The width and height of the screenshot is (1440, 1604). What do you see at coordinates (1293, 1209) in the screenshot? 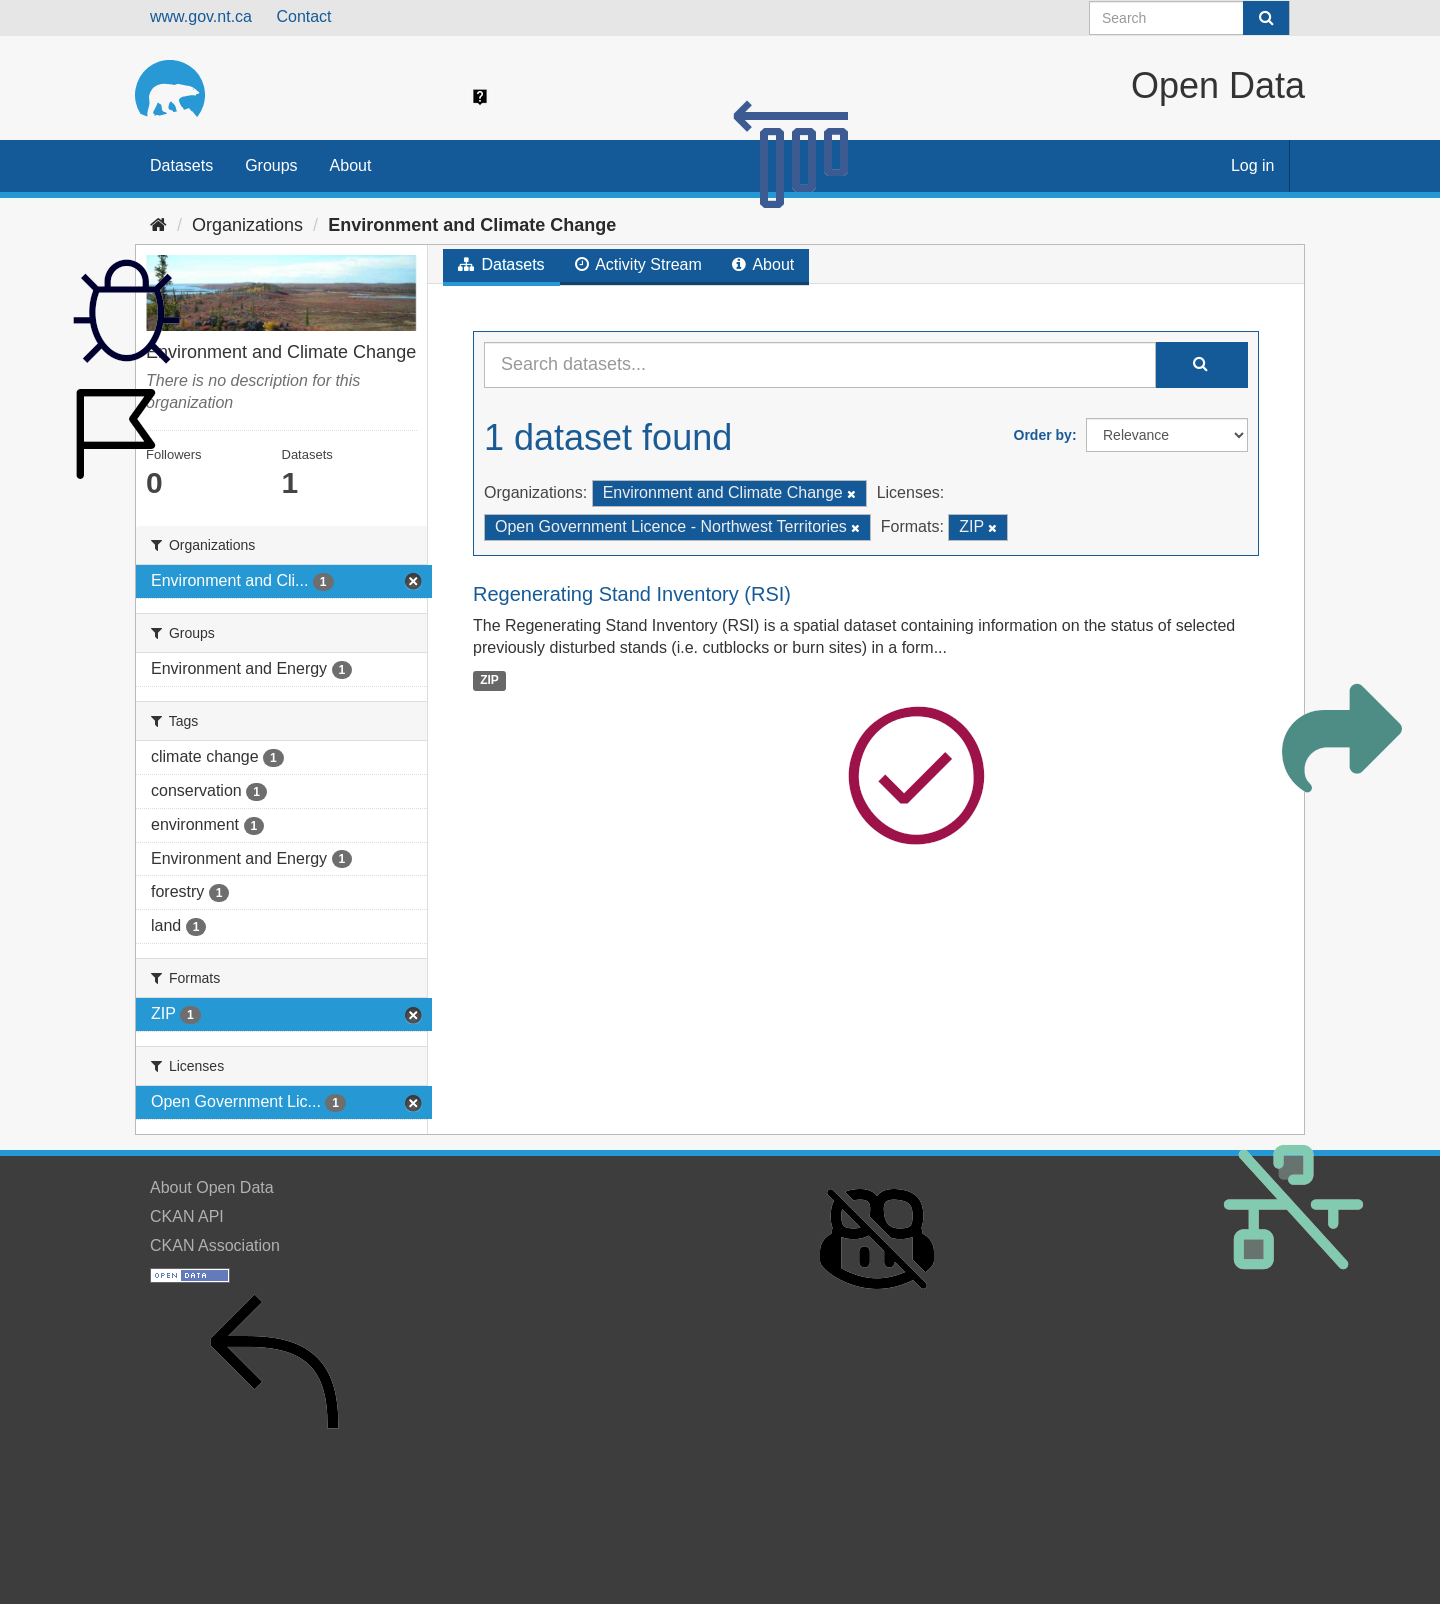
I see `network connection unavailable` at bounding box center [1293, 1209].